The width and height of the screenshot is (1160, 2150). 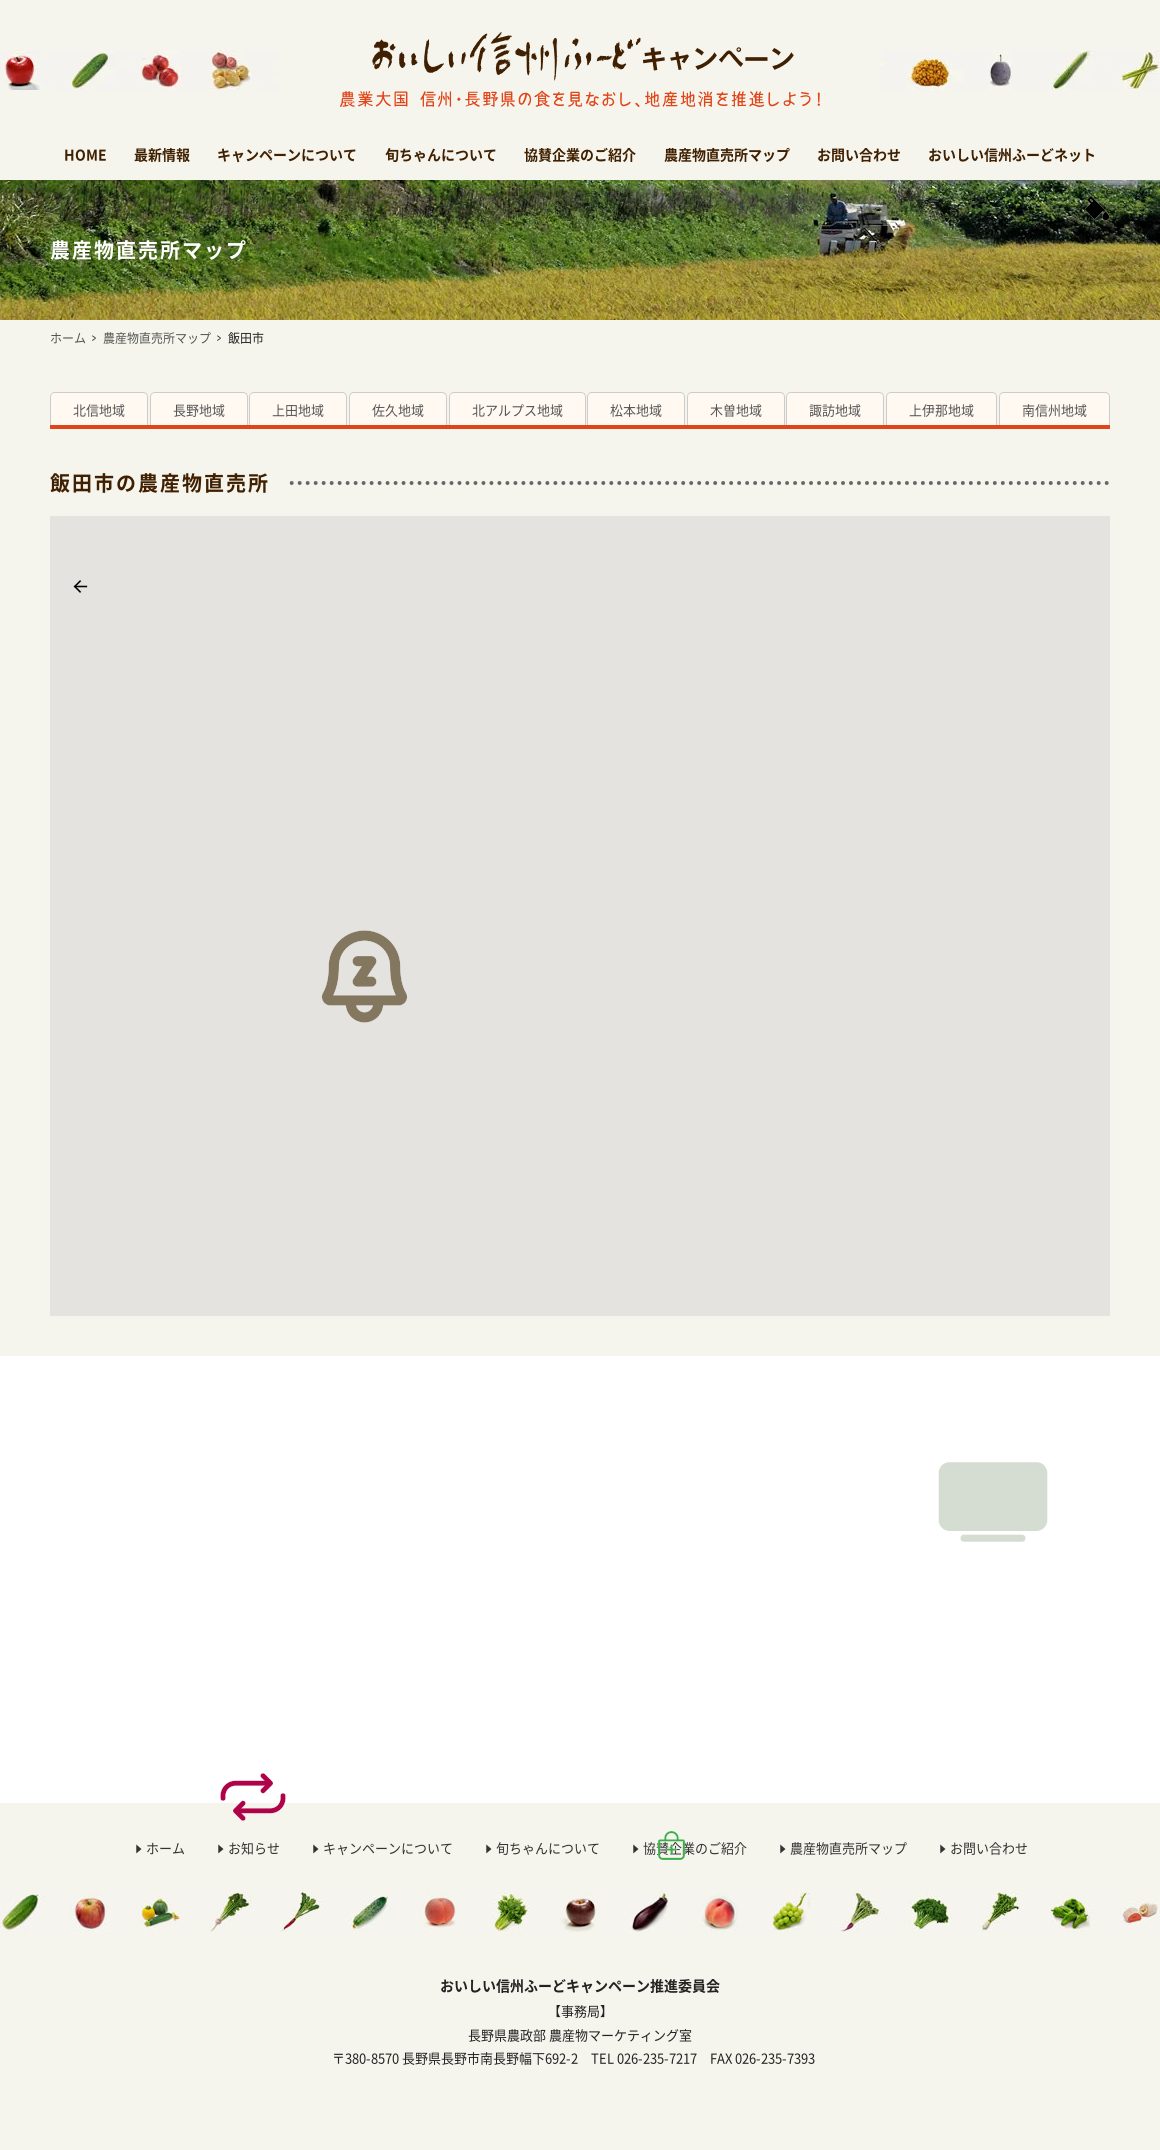 What do you see at coordinates (993, 1502) in the screenshot?
I see `access tv or streaming content` at bounding box center [993, 1502].